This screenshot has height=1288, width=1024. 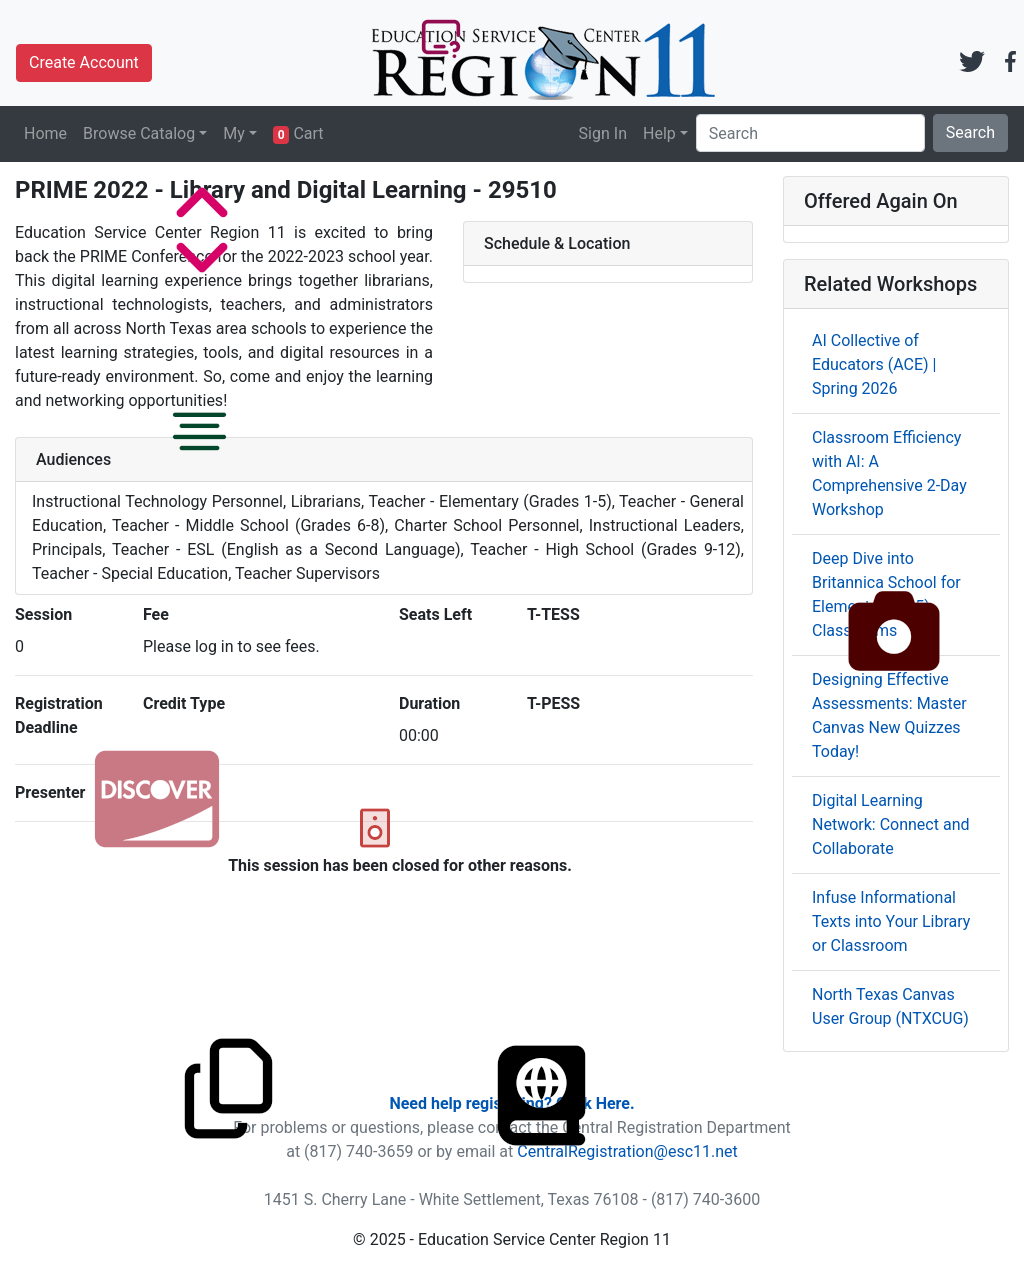 What do you see at coordinates (541, 1095) in the screenshot?
I see `access world atlas or geography resources` at bounding box center [541, 1095].